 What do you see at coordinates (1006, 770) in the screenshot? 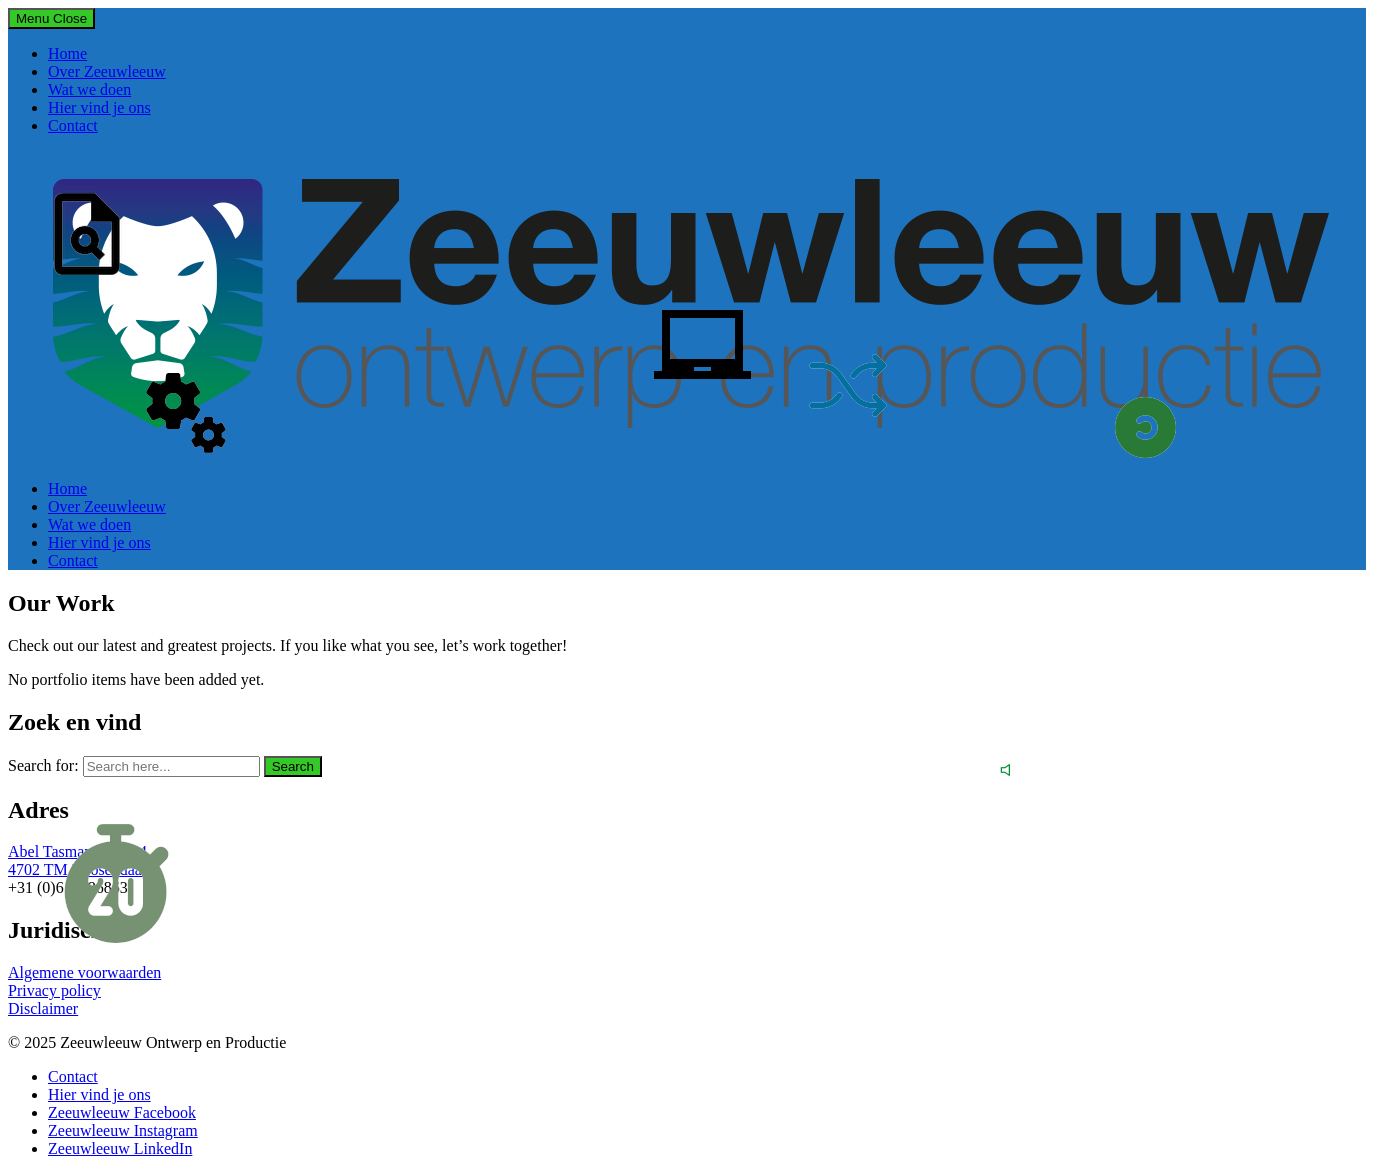
I see `mute or unmute audio` at bounding box center [1006, 770].